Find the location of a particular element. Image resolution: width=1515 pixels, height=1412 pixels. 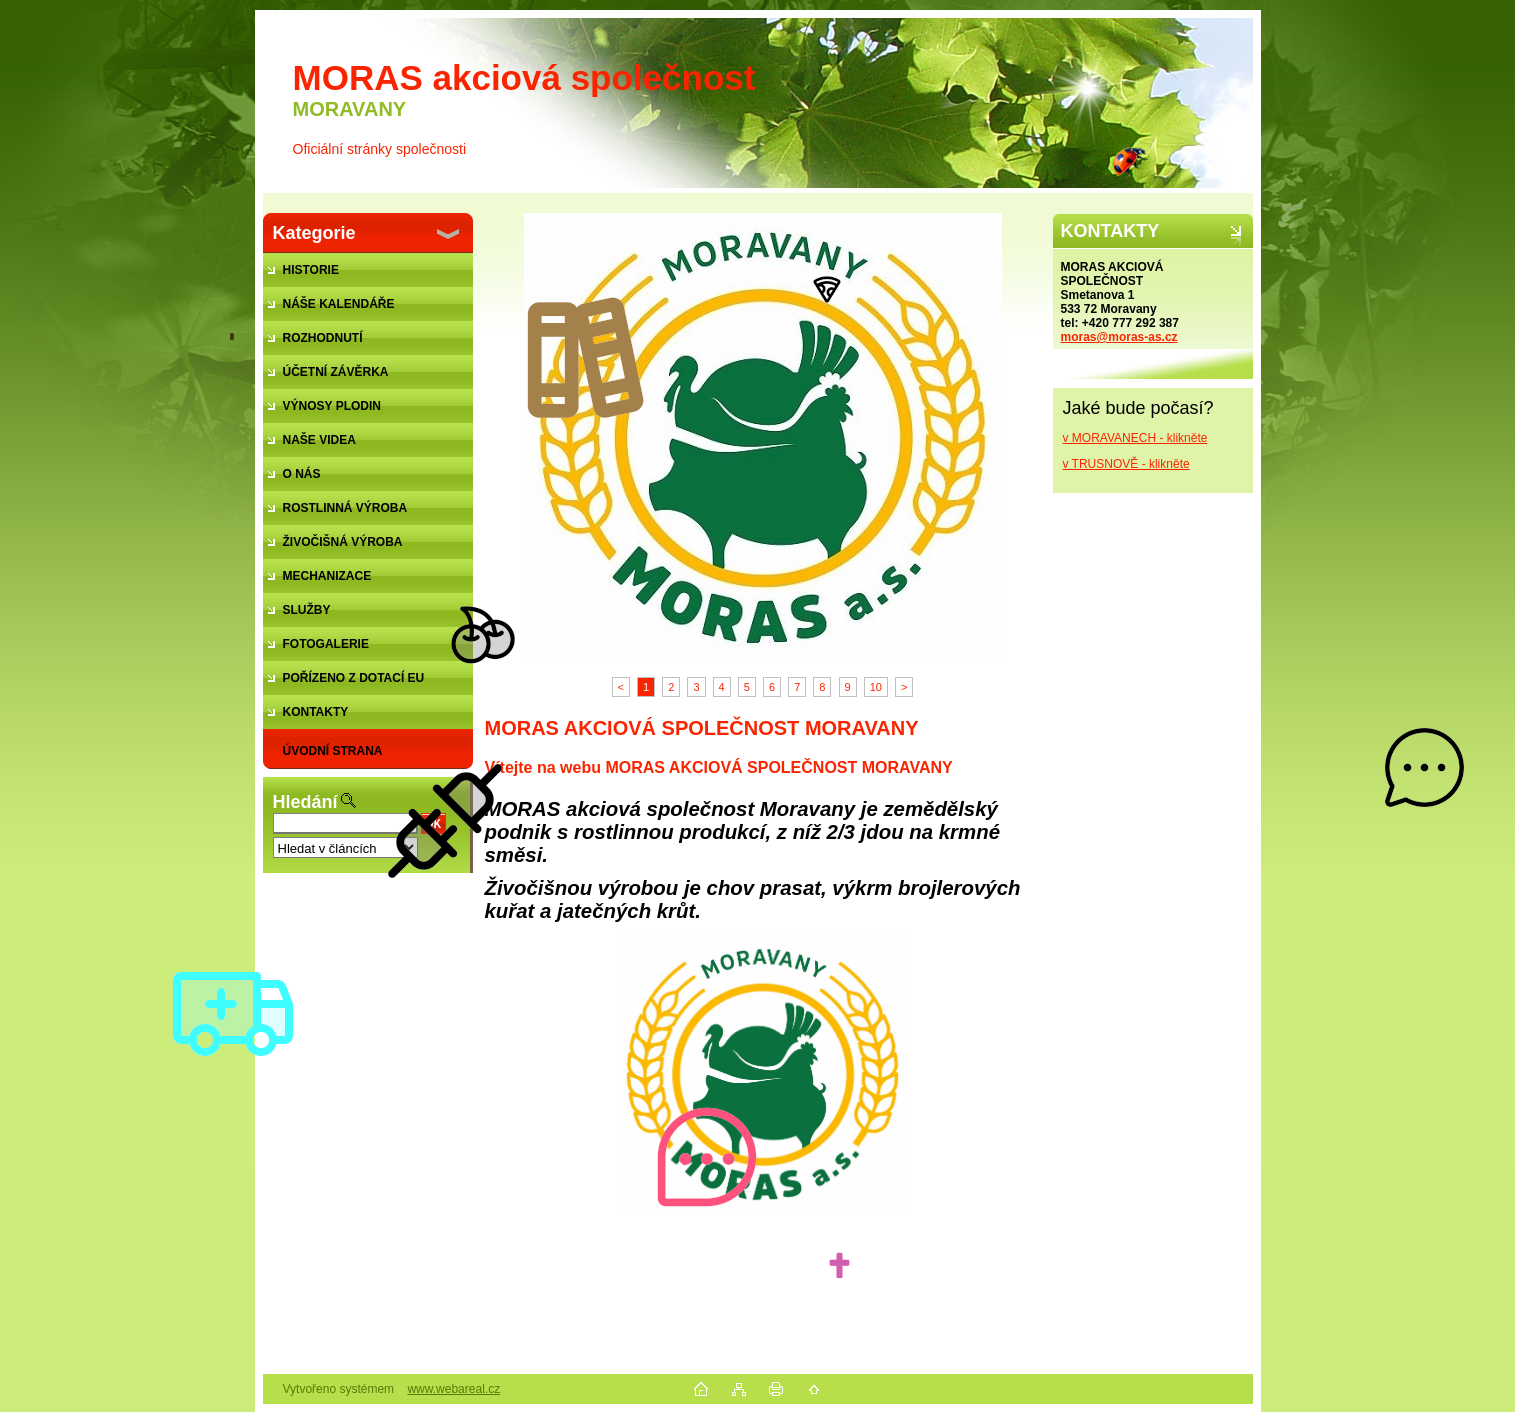

open chat or messaging is located at coordinates (1424, 767).